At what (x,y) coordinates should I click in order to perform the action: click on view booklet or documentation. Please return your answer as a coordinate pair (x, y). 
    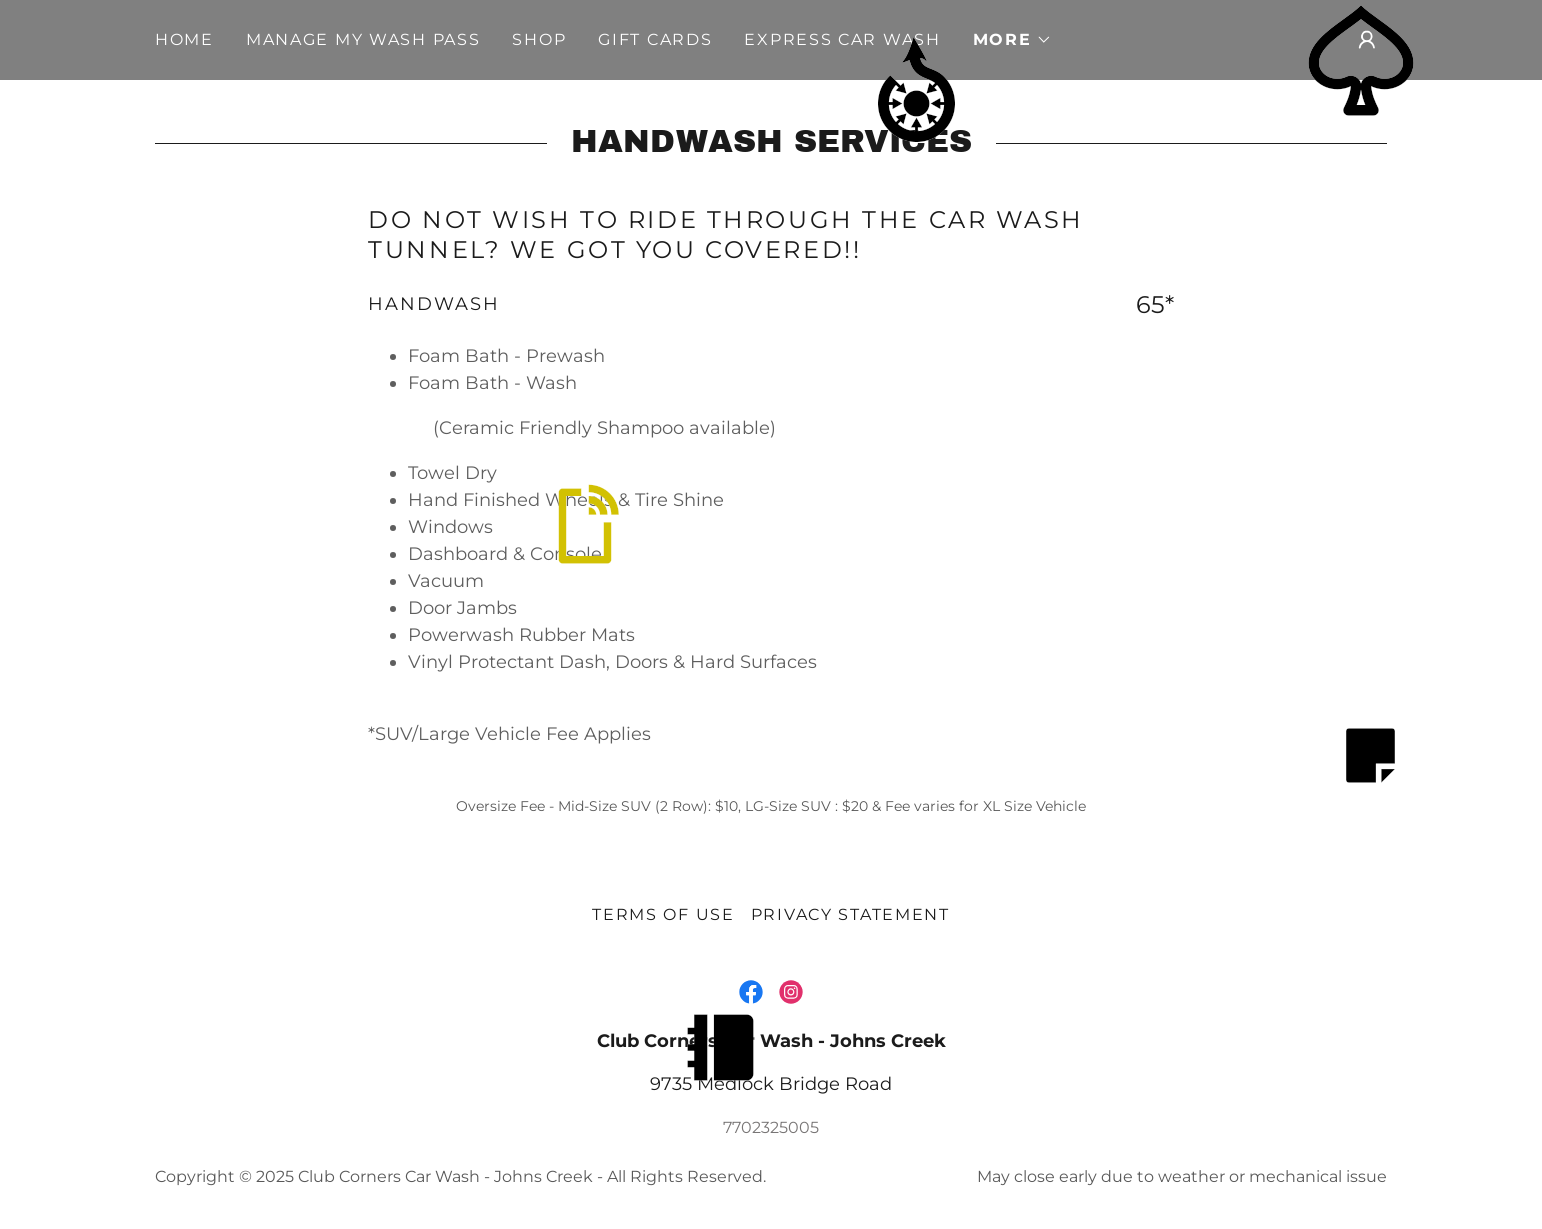
    Looking at the image, I should click on (720, 1047).